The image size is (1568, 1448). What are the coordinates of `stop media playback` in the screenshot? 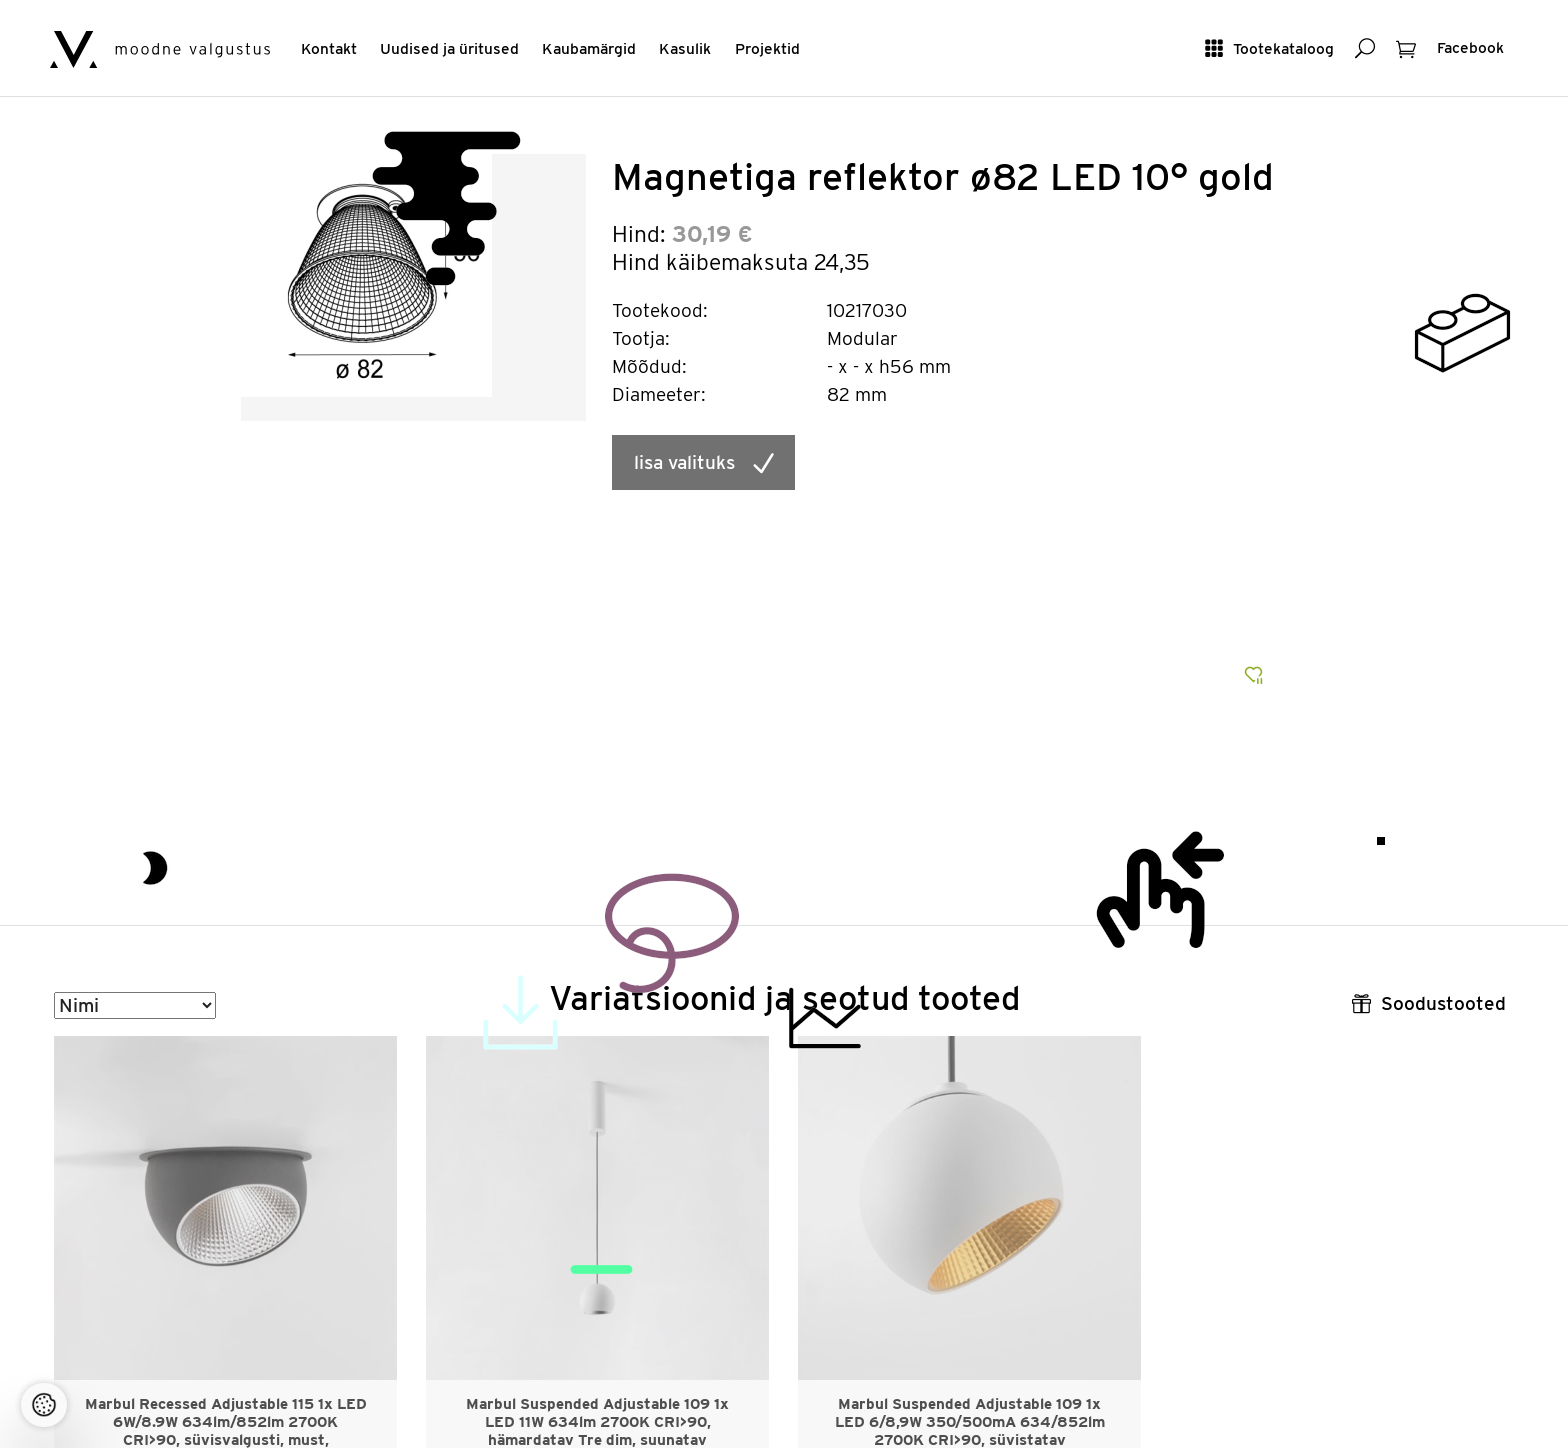 It's located at (1381, 841).